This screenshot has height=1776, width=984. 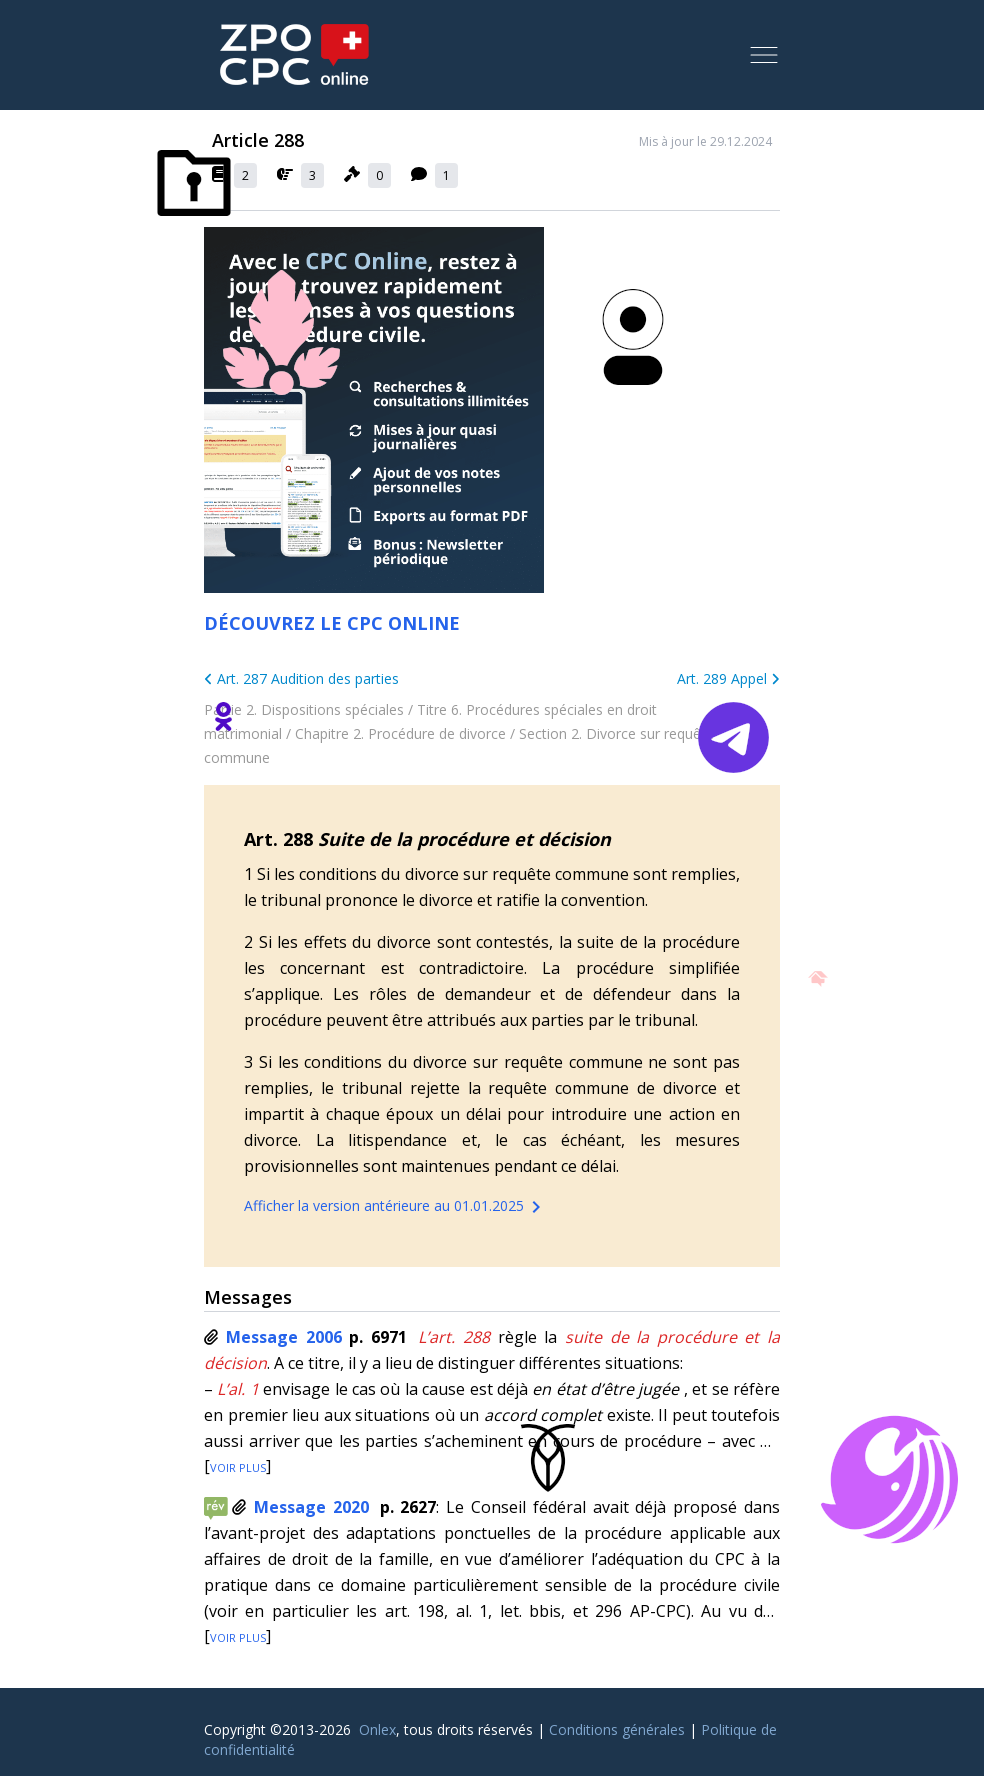 I want to click on open odnoklassniki social network, so click(x=223, y=716).